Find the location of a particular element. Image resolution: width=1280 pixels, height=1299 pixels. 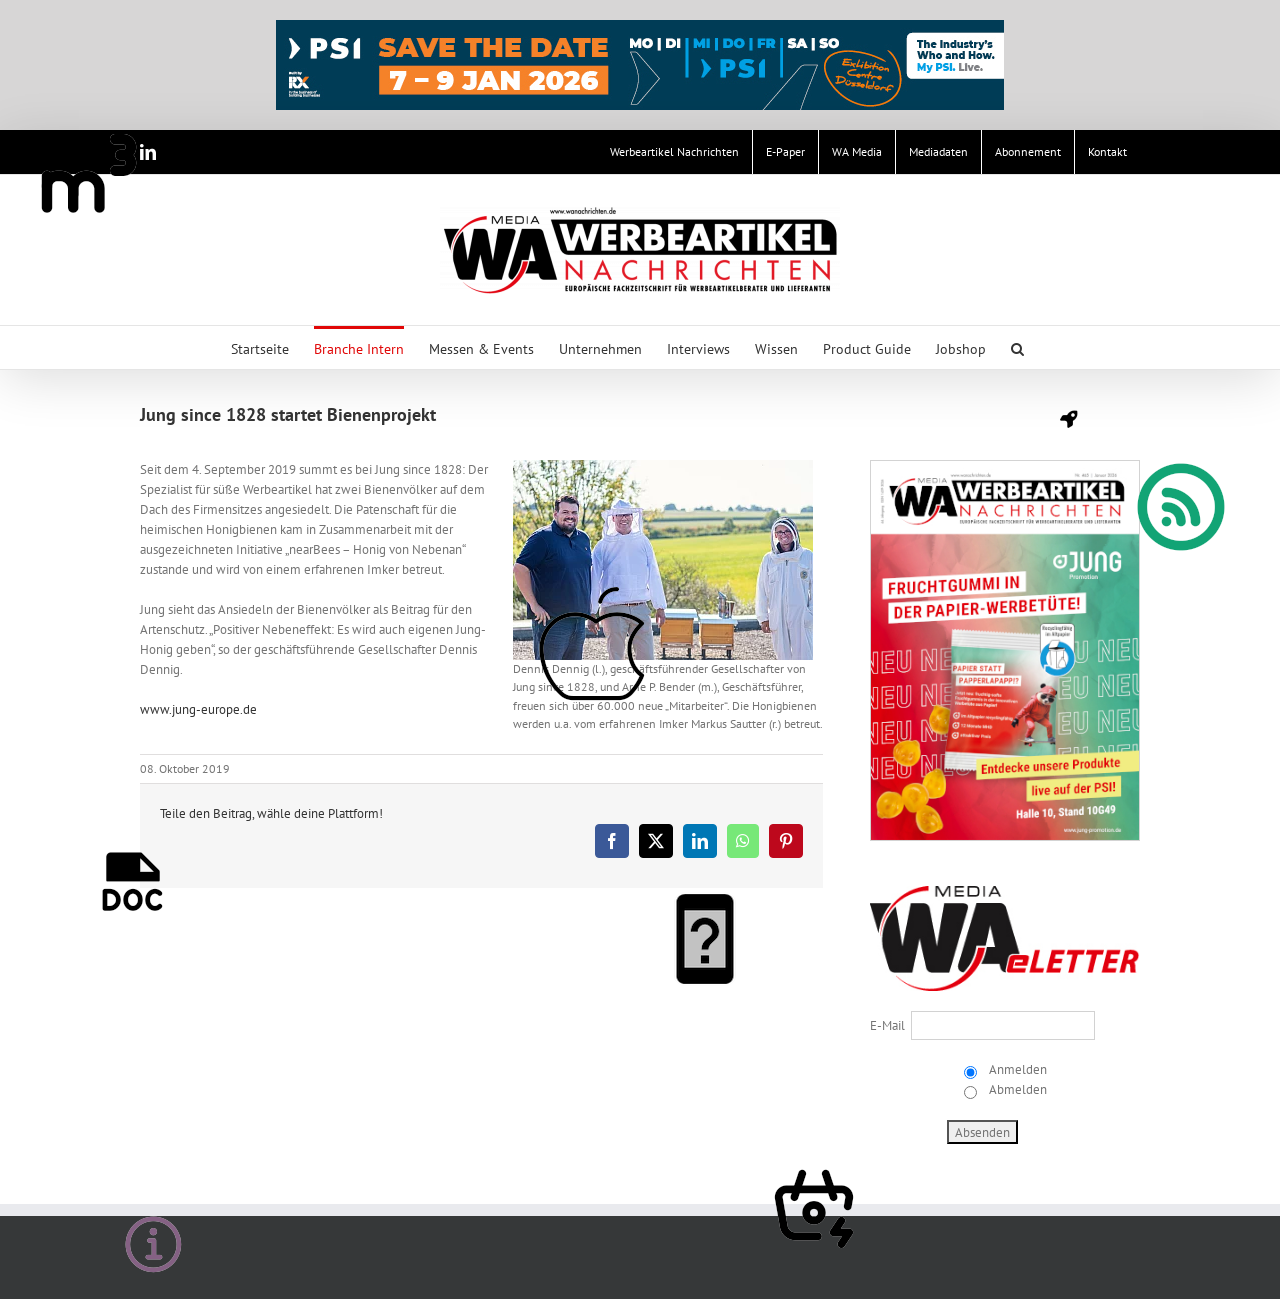

indicates volume measurement in cubic meters is located at coordinates (89, 176).